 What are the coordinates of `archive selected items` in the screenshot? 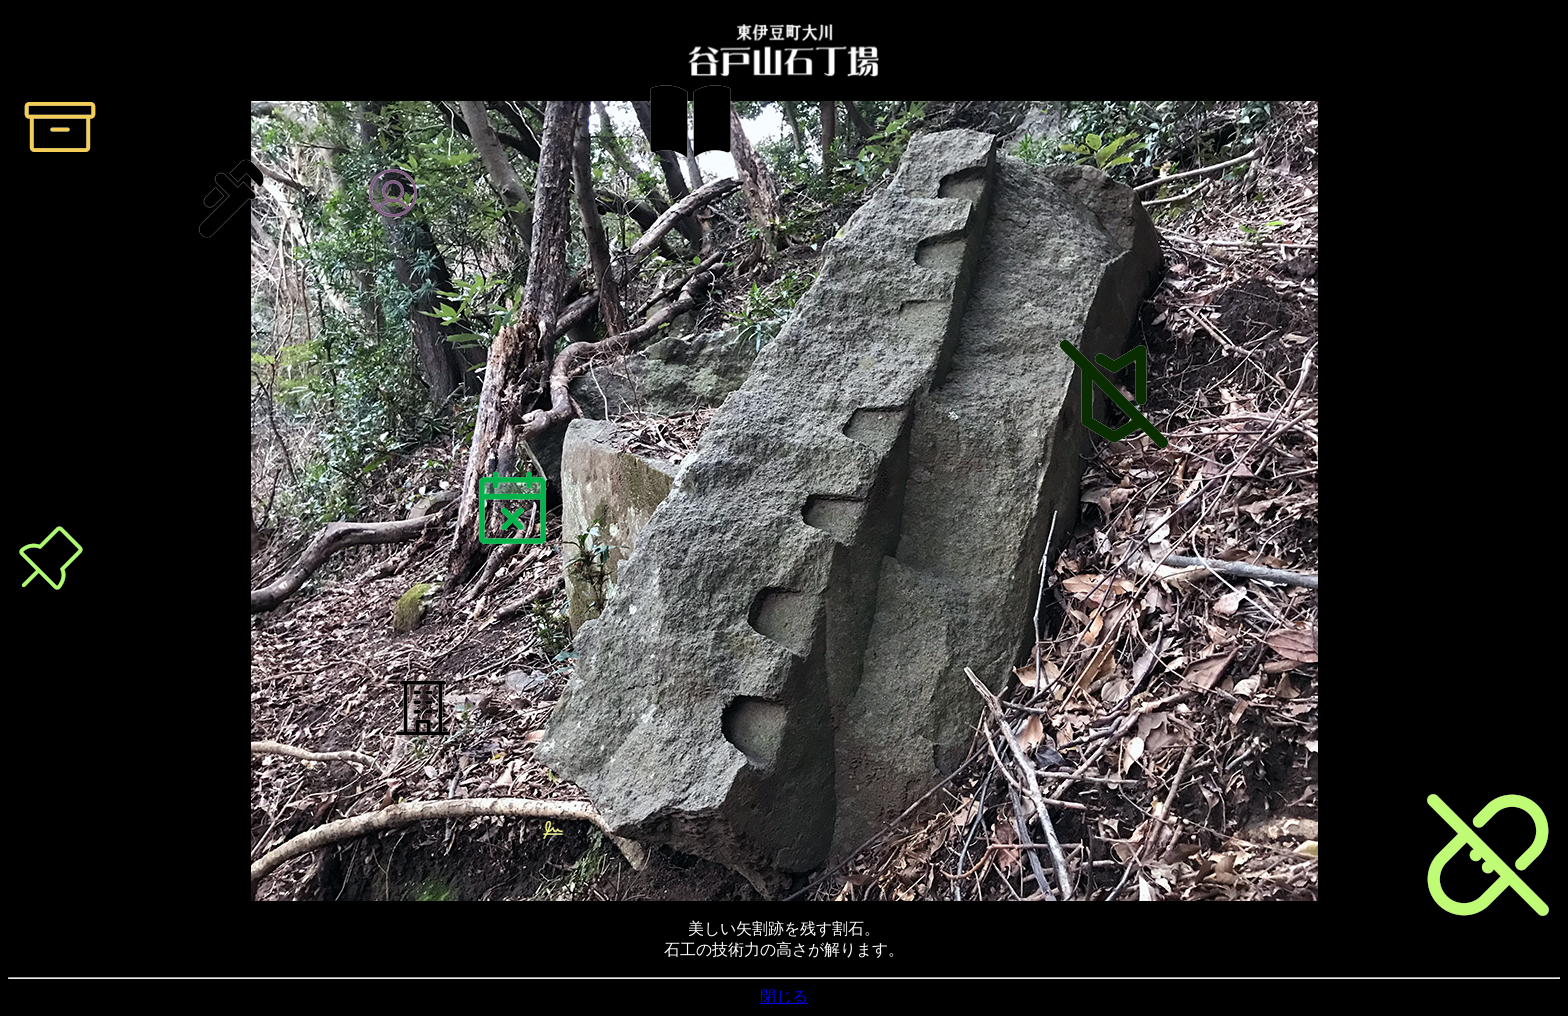 It's located at (60, 127).